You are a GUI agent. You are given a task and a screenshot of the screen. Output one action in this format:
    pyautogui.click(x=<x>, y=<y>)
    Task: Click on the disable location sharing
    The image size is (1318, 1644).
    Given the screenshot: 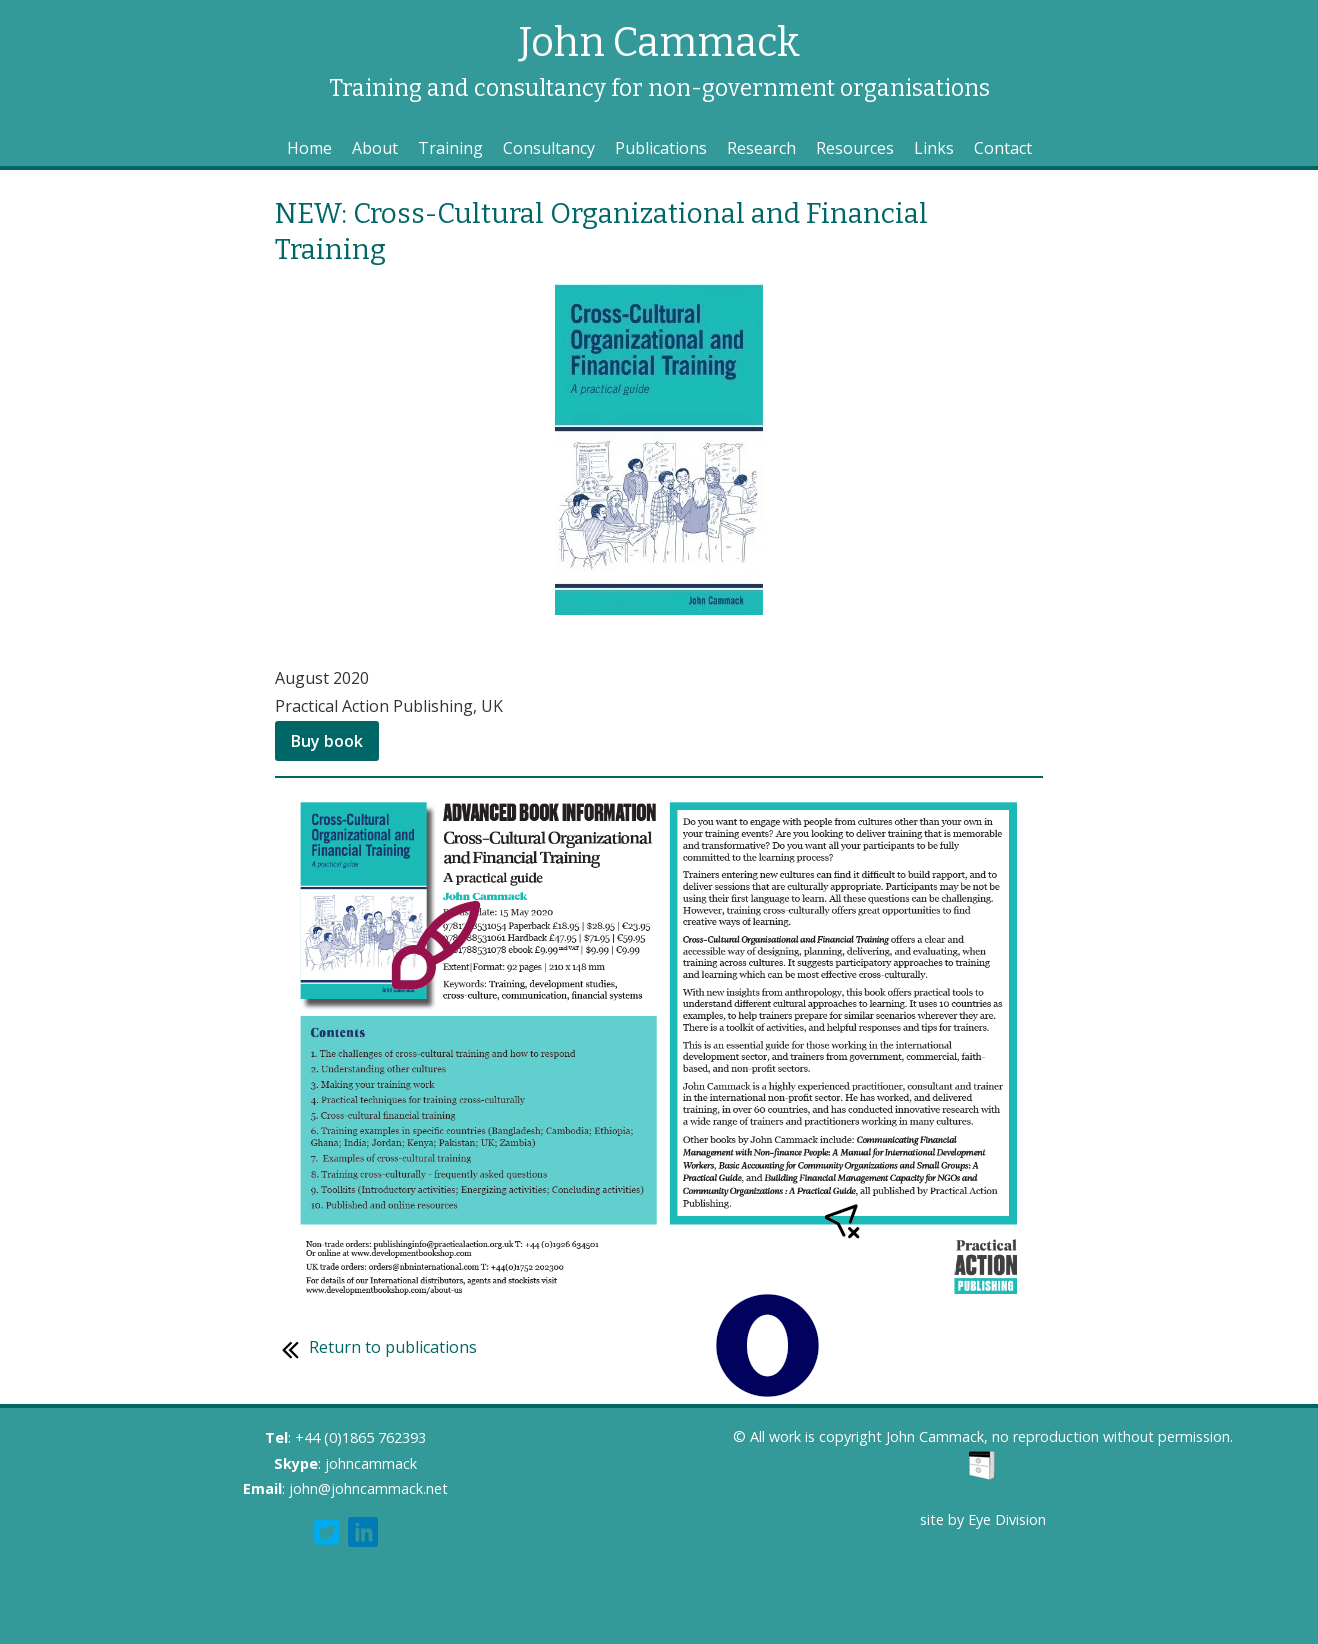 What is the action you would take?
    pyautogui.click(x=841, y=1220)
    